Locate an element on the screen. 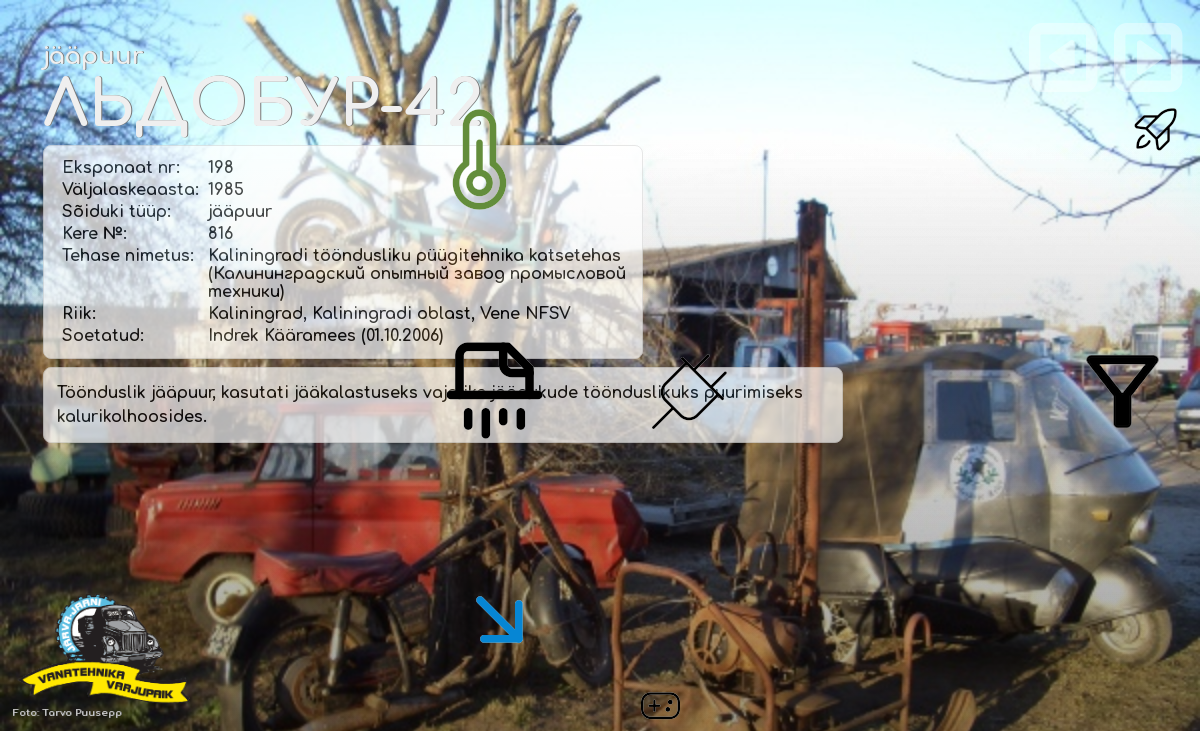  filter or sort content is located at coordinates (1122, 391).